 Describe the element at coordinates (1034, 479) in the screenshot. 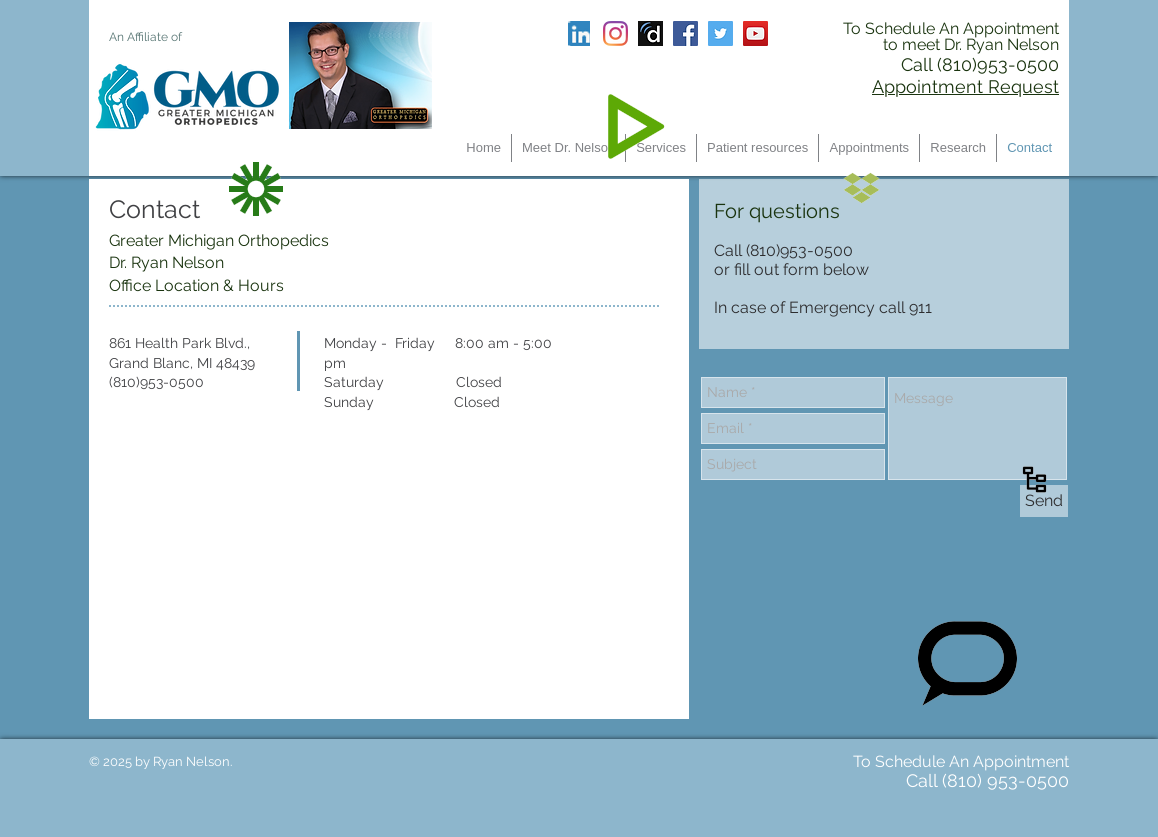

I see `view hierarchical structure or organization chart` at that location.